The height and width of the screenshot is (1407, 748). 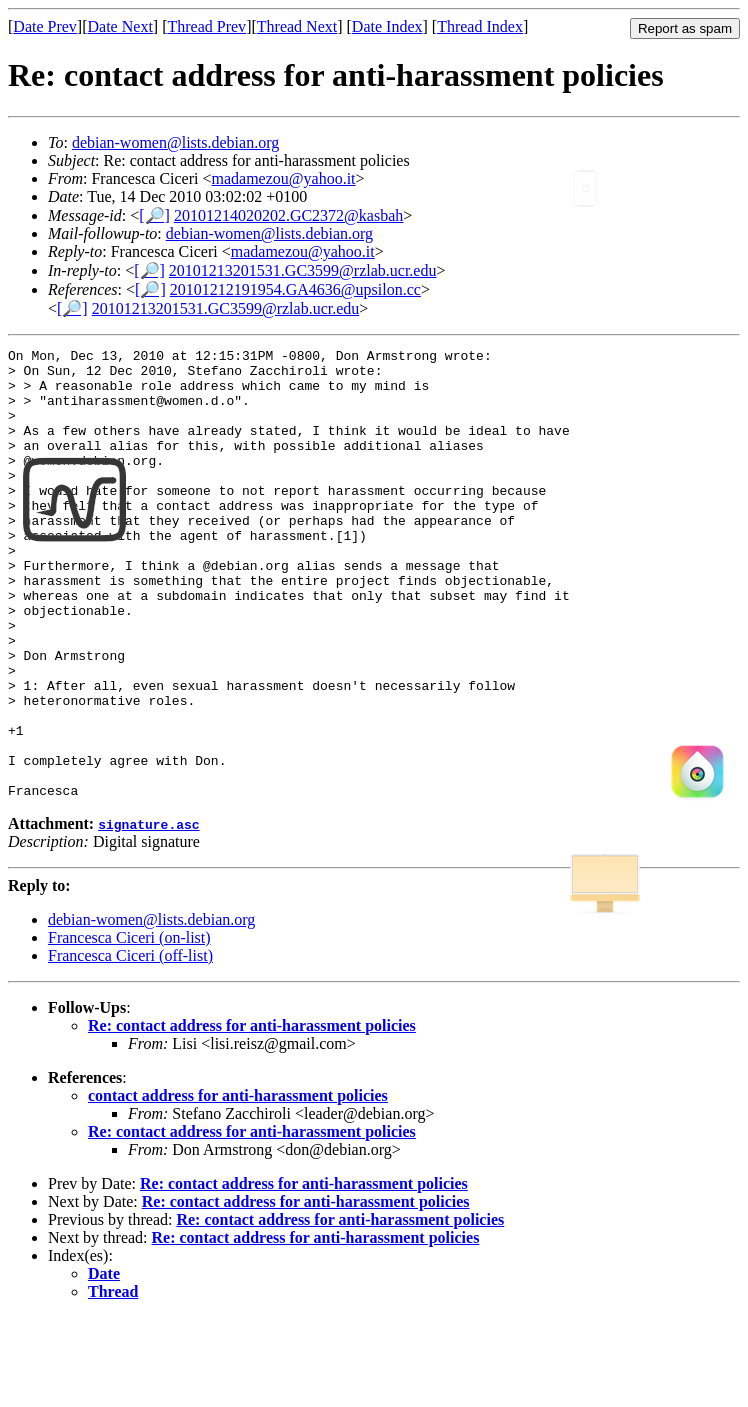 What do you see at coordinates (74, 496) in the screenshot?
I see `view system resource usage and performance metrics` at bounding box center [74, 496].